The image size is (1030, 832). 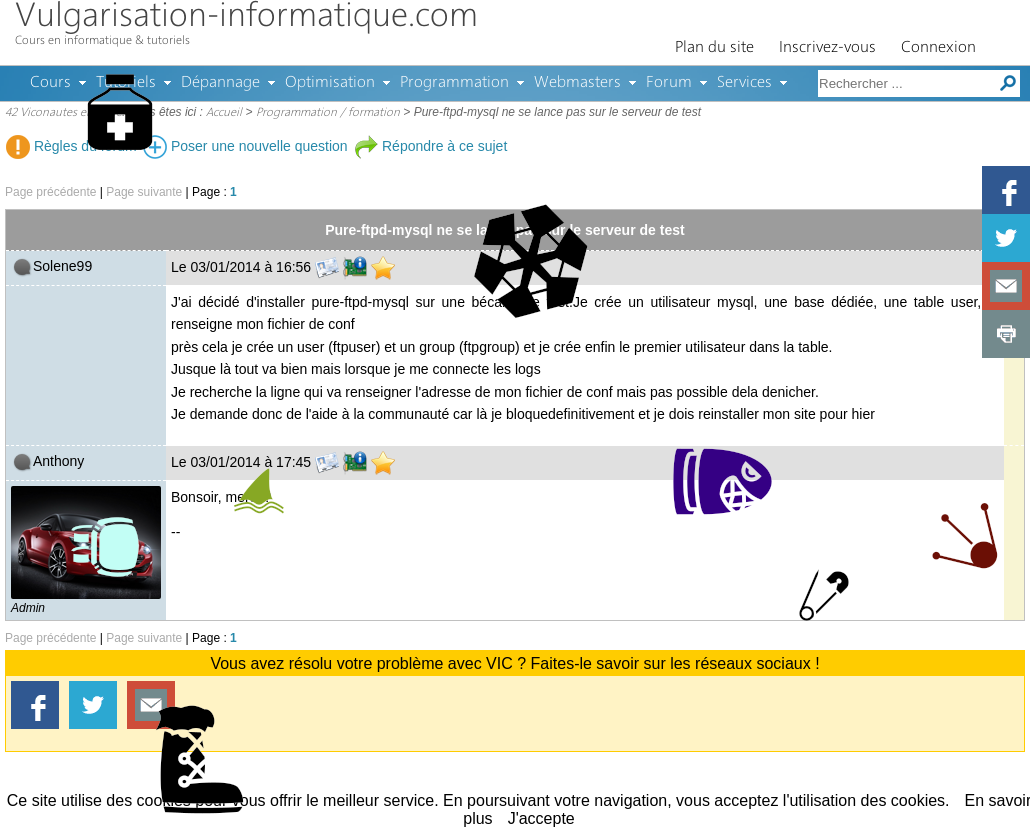 I want to click on bullet bill character from mario games, so click(x=722, y=481).